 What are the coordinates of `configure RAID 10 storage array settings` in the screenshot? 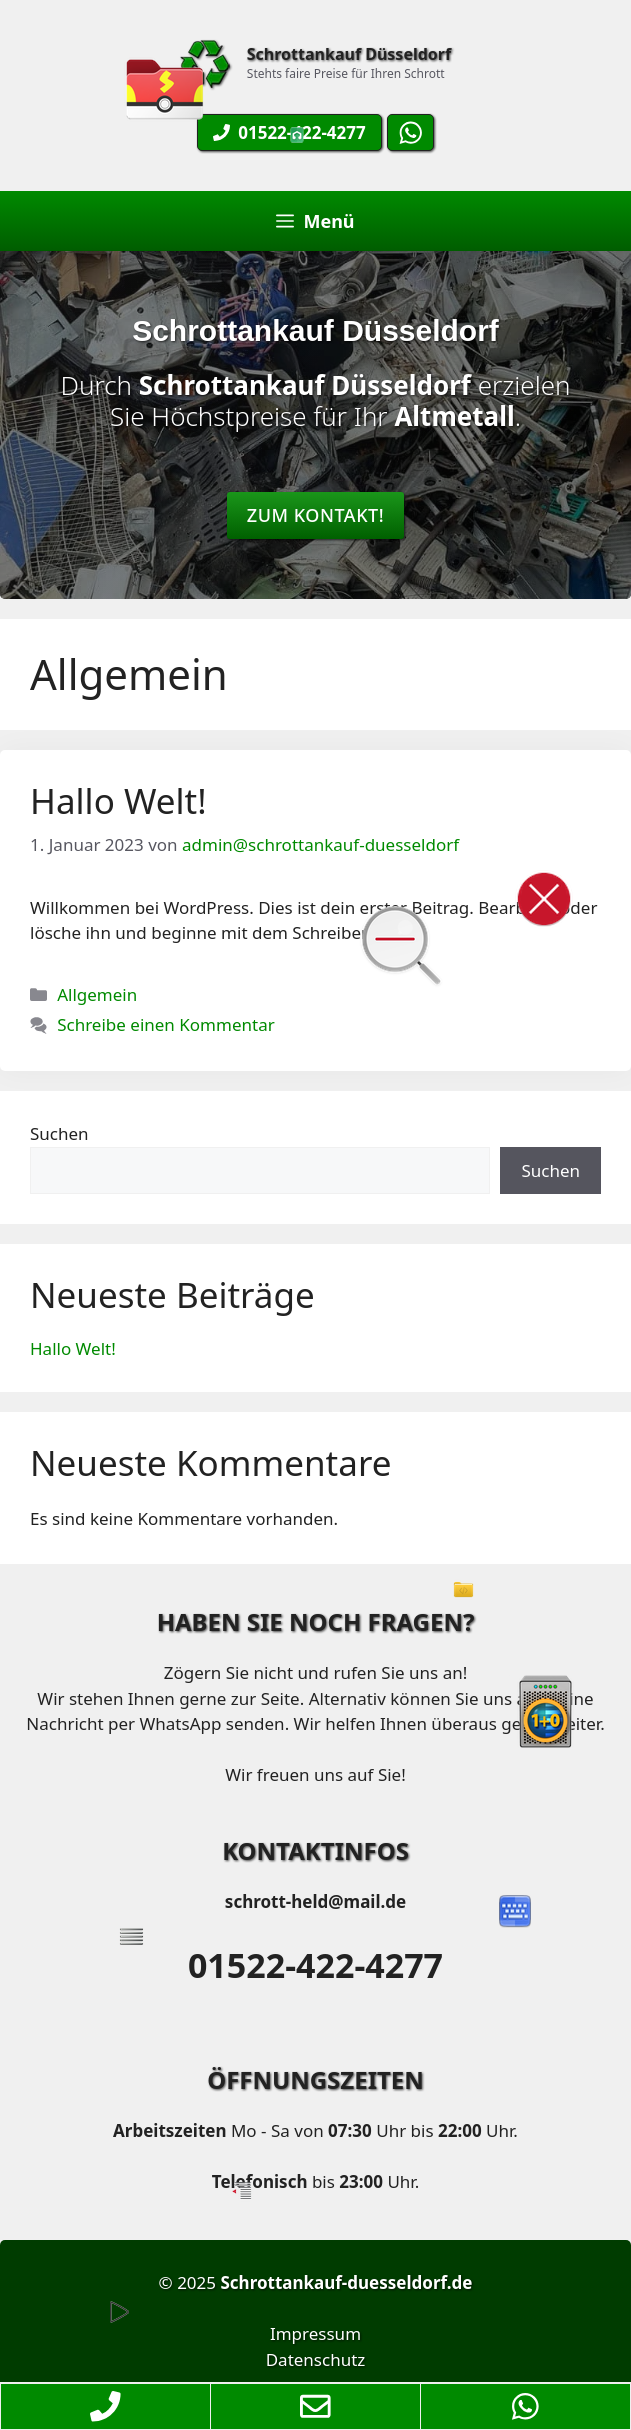 It's located at (545, 1711).